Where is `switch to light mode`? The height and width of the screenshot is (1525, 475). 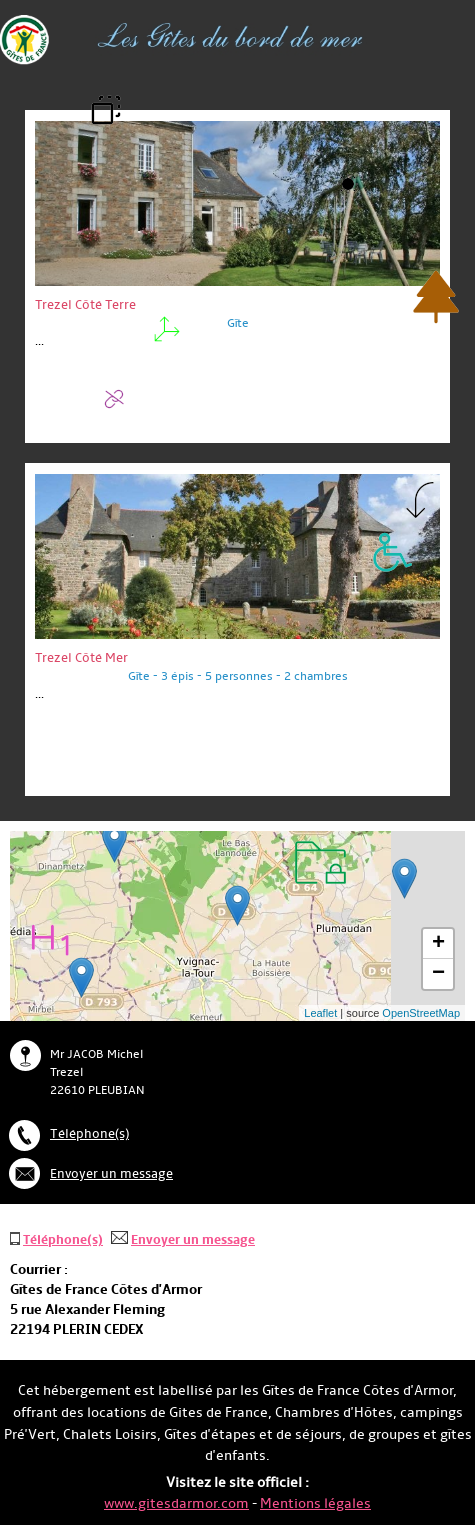 switch to light mode is located at coordinates (348, 184).